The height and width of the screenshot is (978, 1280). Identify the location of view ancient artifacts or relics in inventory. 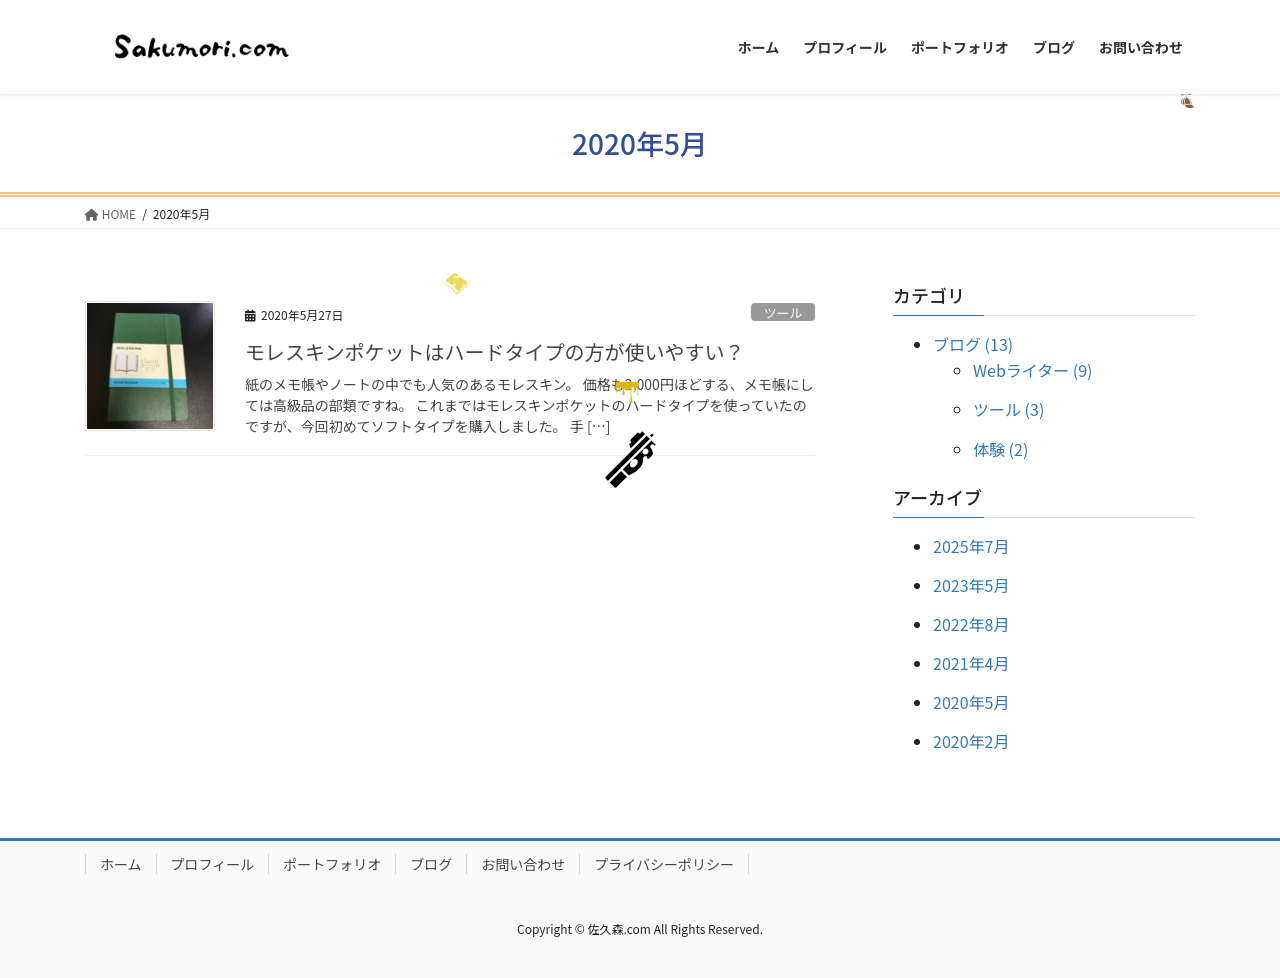
(456, 283).